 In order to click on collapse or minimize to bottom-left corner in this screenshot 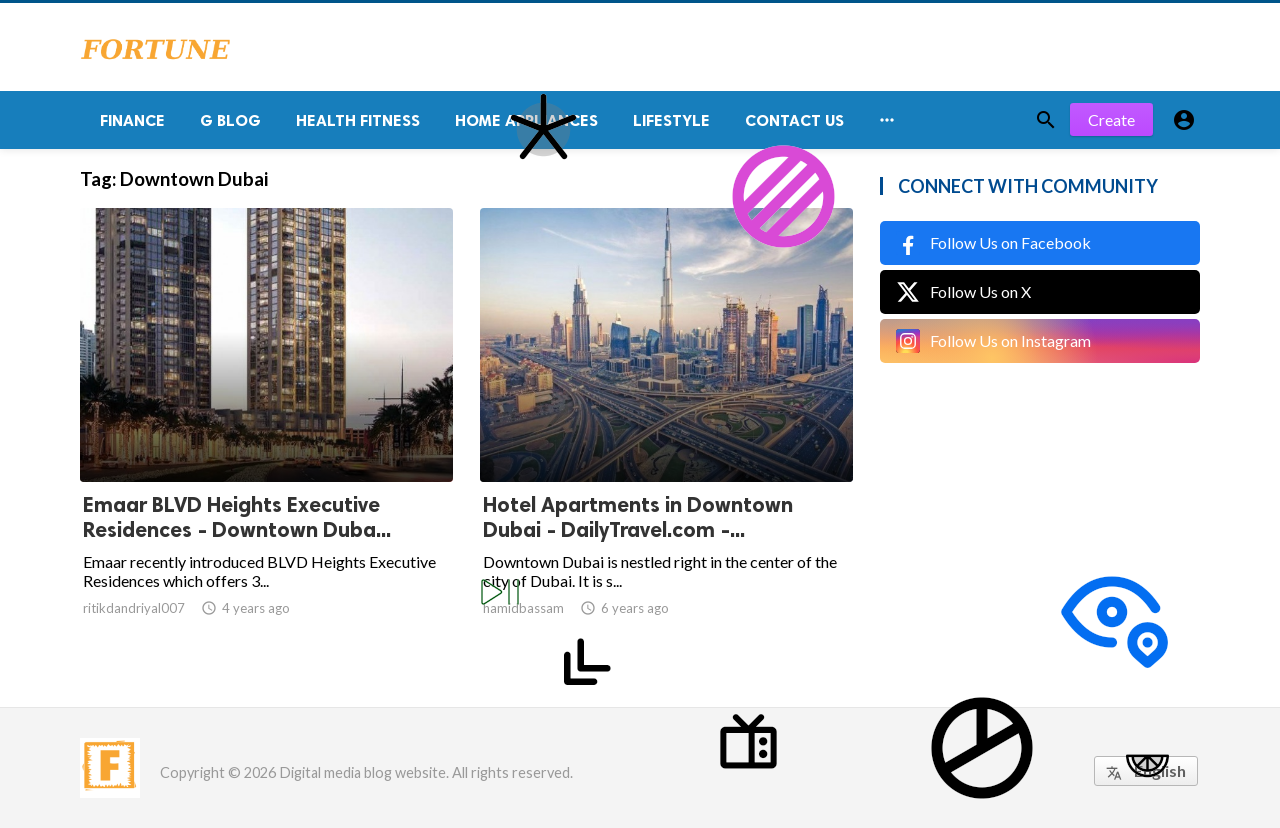, I will do `click(584, 665)`.